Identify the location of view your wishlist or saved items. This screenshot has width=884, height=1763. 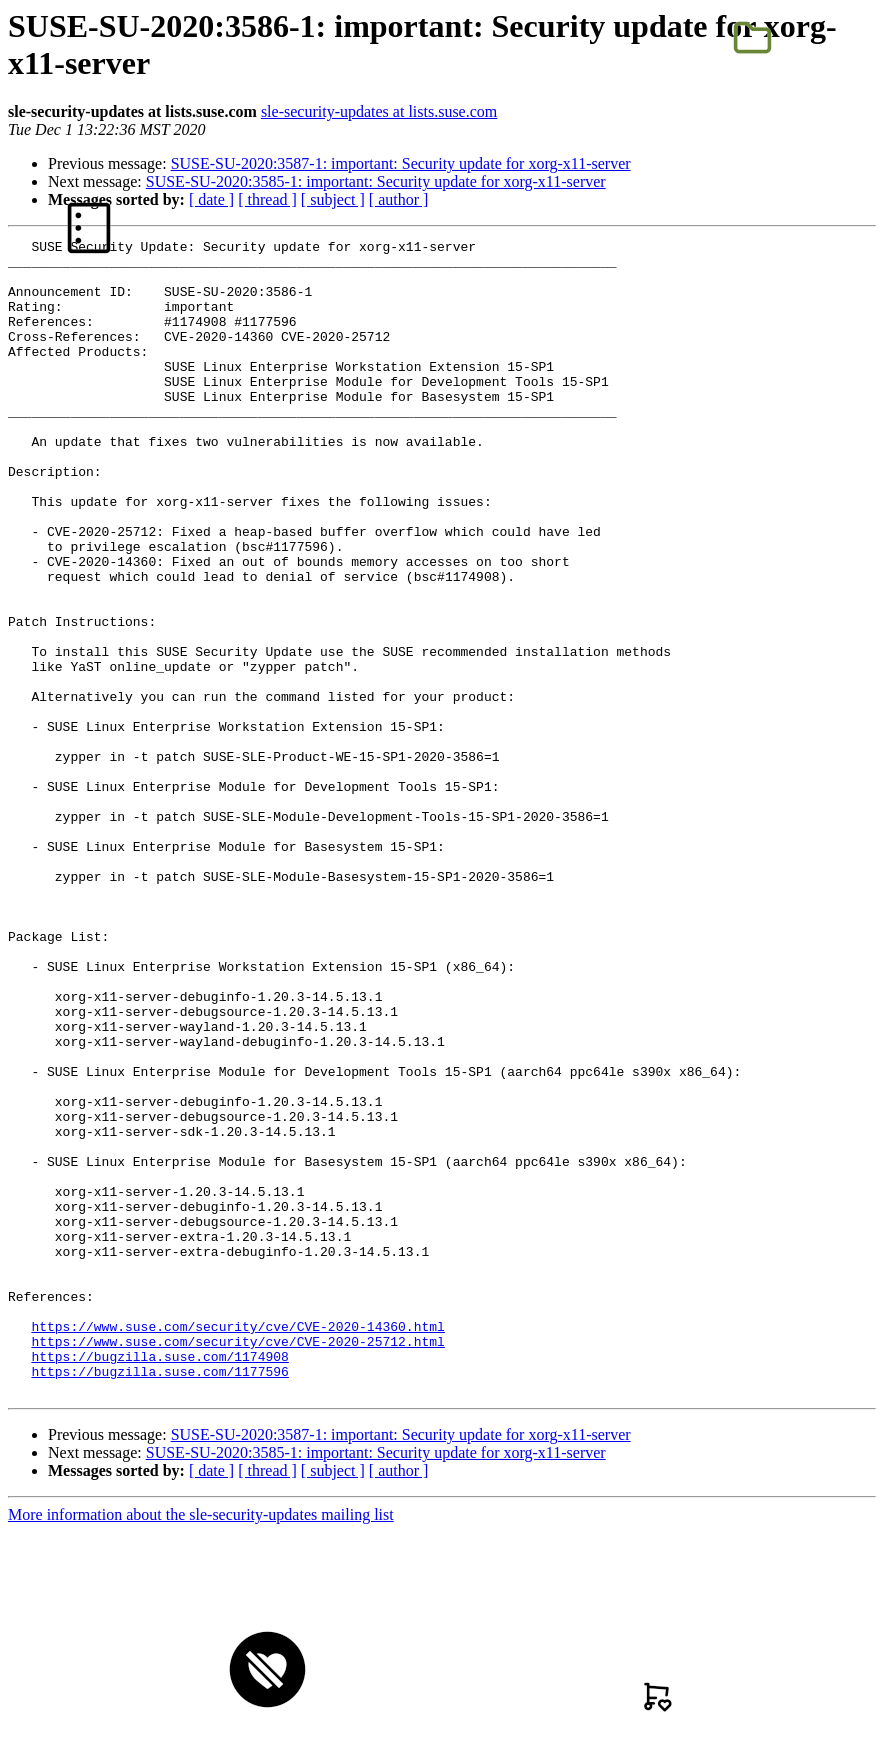
(656, 1696).